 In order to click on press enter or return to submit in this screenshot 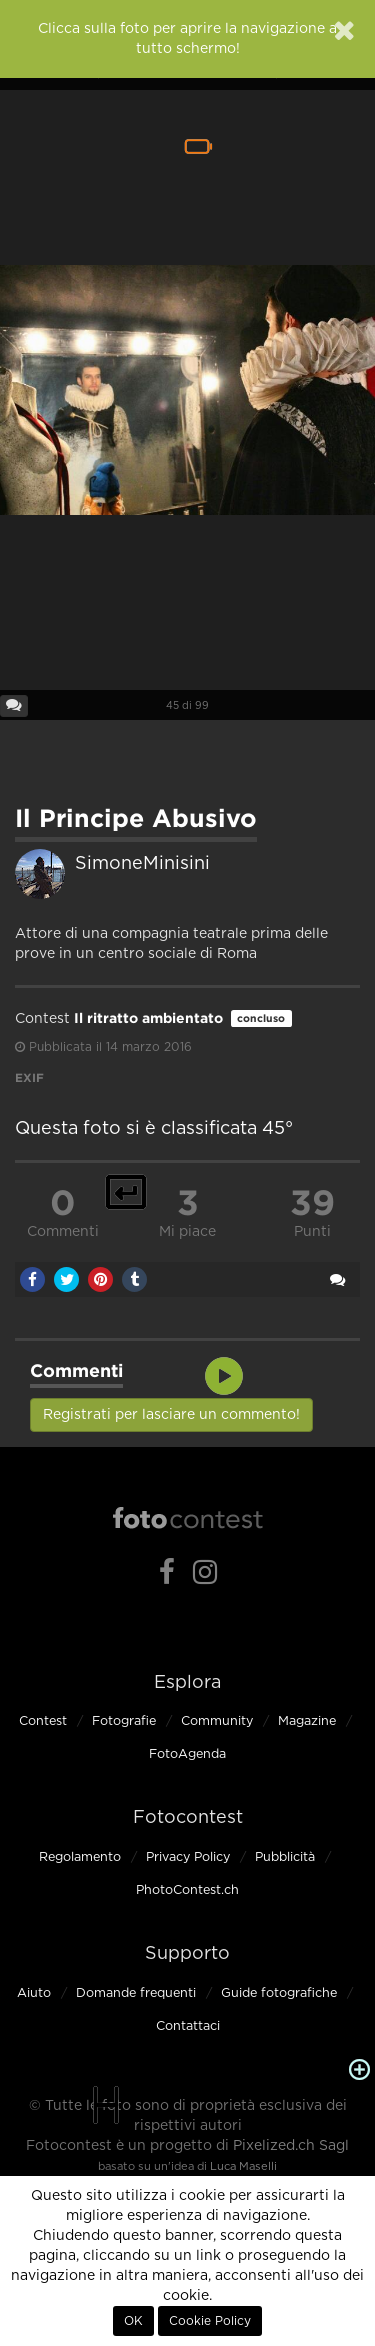, I will do `click(126, 1192)`.